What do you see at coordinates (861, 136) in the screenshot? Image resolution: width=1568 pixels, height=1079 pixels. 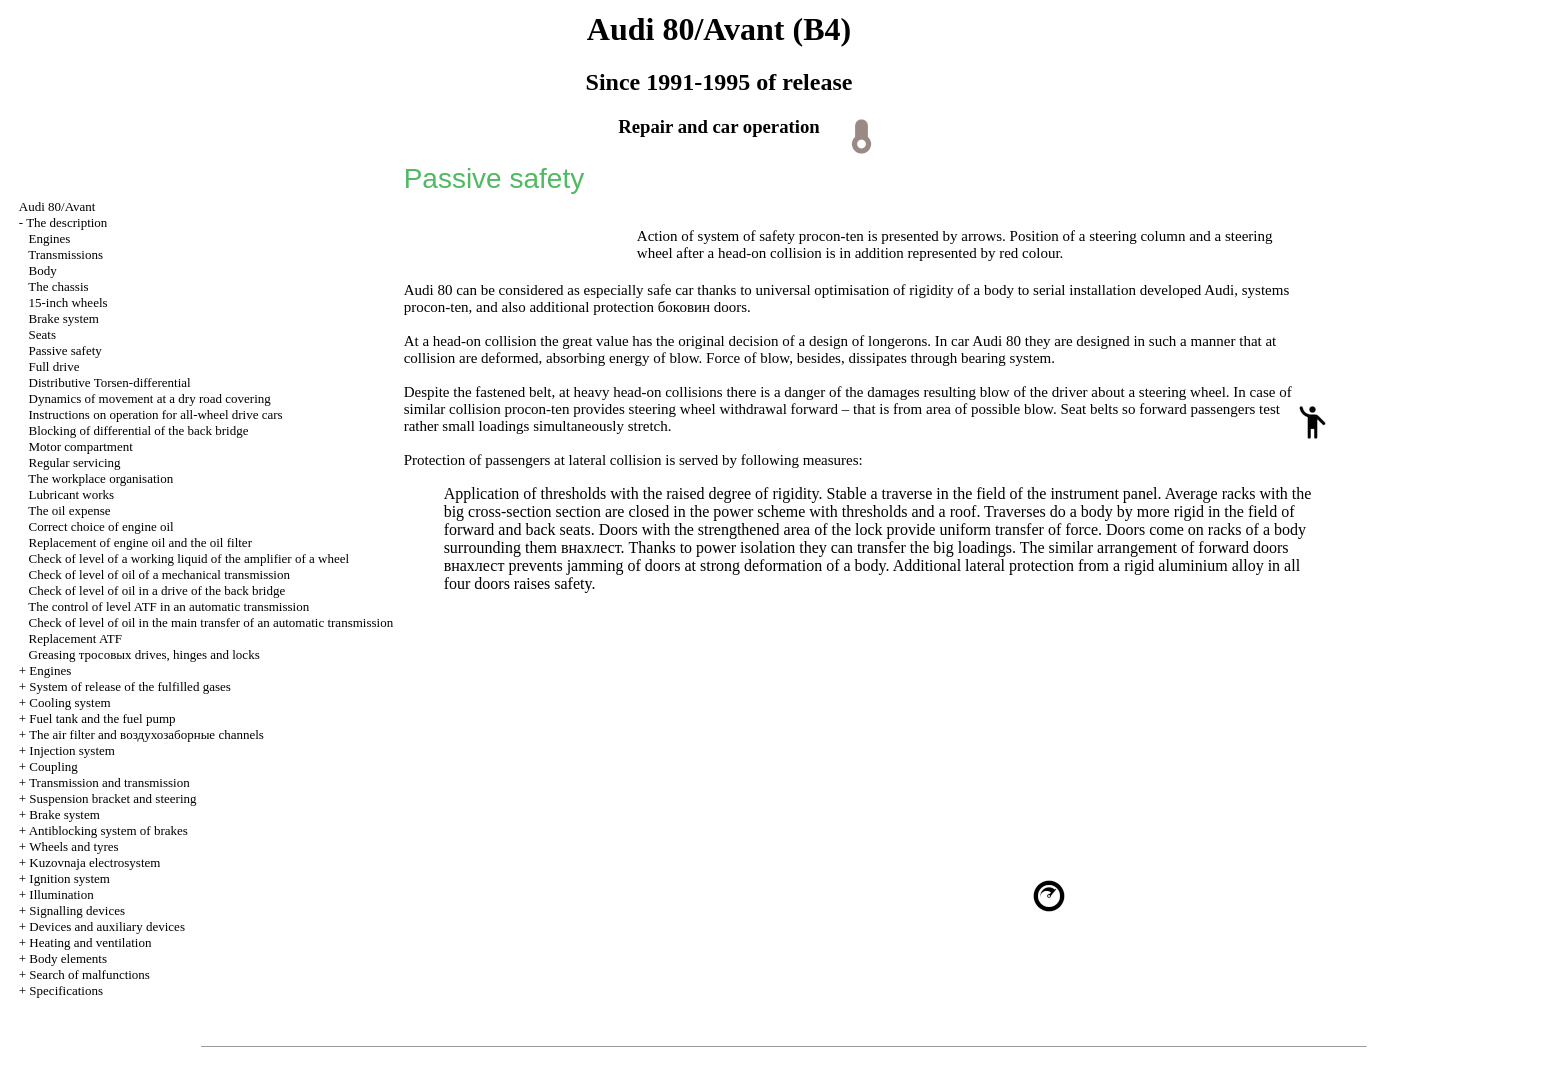 I see `indicates lowest temperature or cold setting` at bounding box center [861, 136].